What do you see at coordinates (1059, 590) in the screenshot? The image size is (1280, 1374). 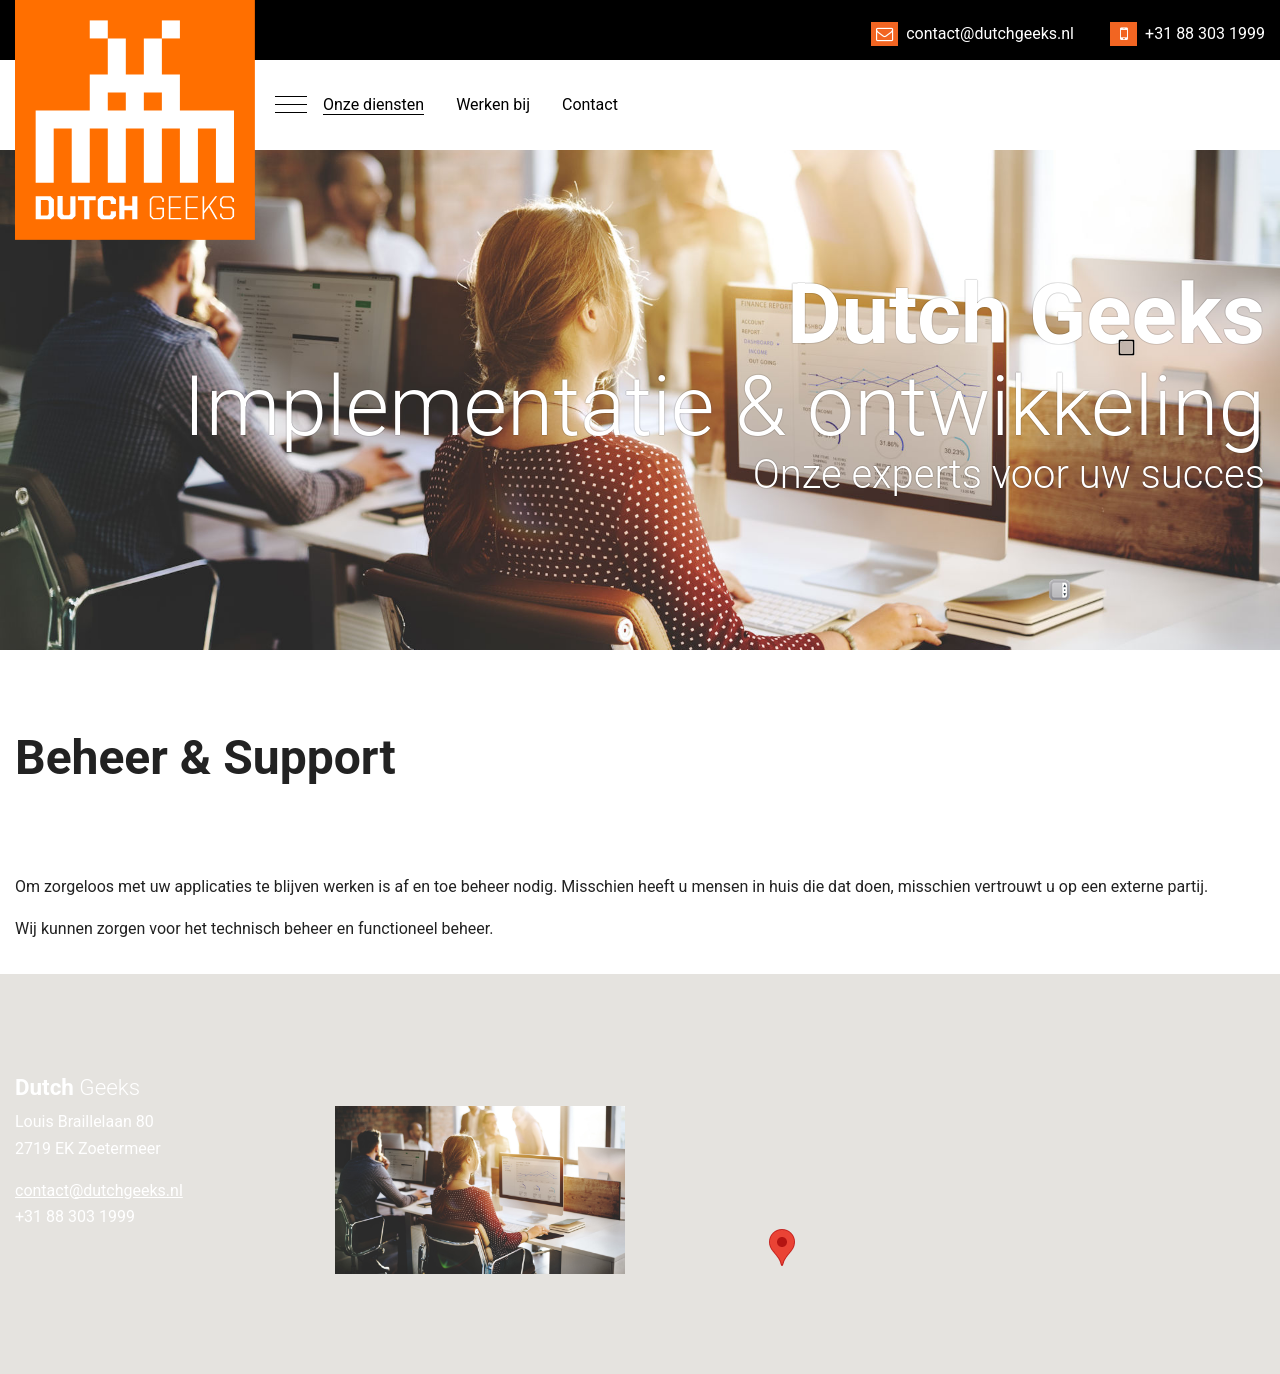 I see `adjust scroll bar behavior settings` at bounding box center [1059, 590].